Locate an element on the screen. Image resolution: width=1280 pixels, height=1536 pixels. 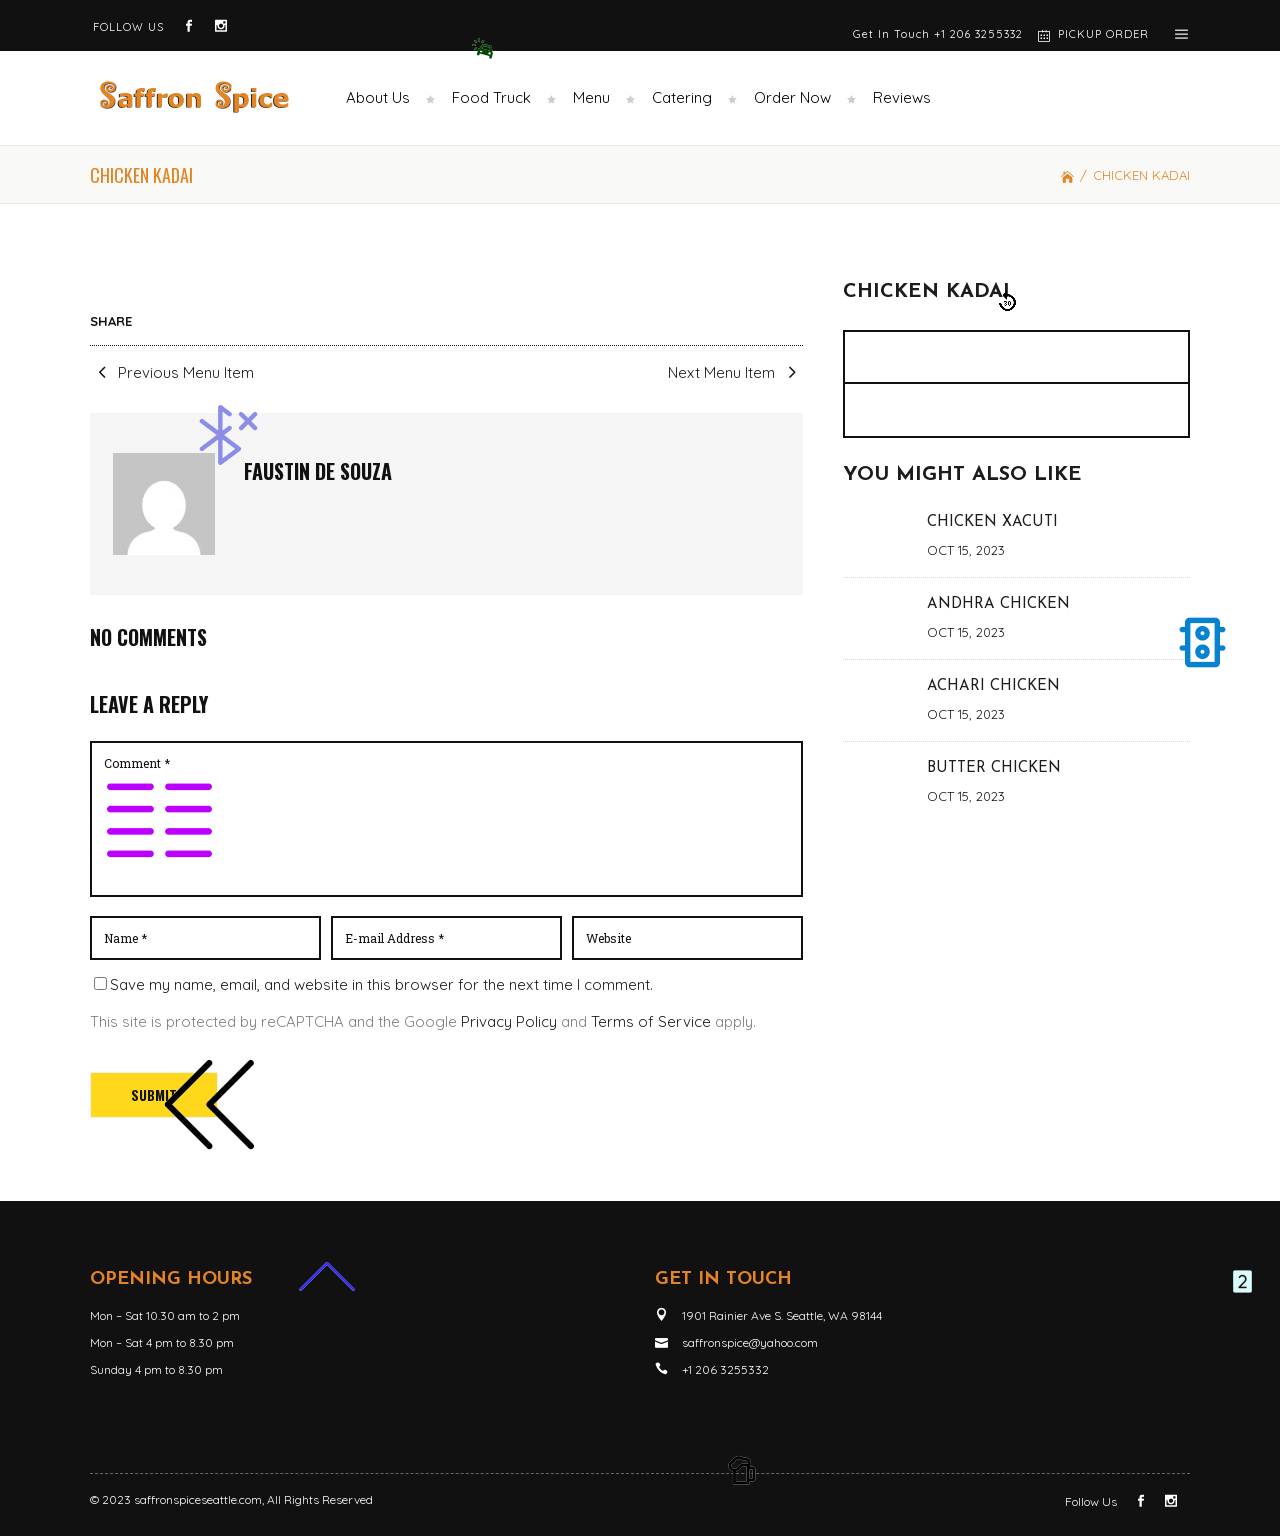
collapse an expanded section is located at coordinates (327, 1279).